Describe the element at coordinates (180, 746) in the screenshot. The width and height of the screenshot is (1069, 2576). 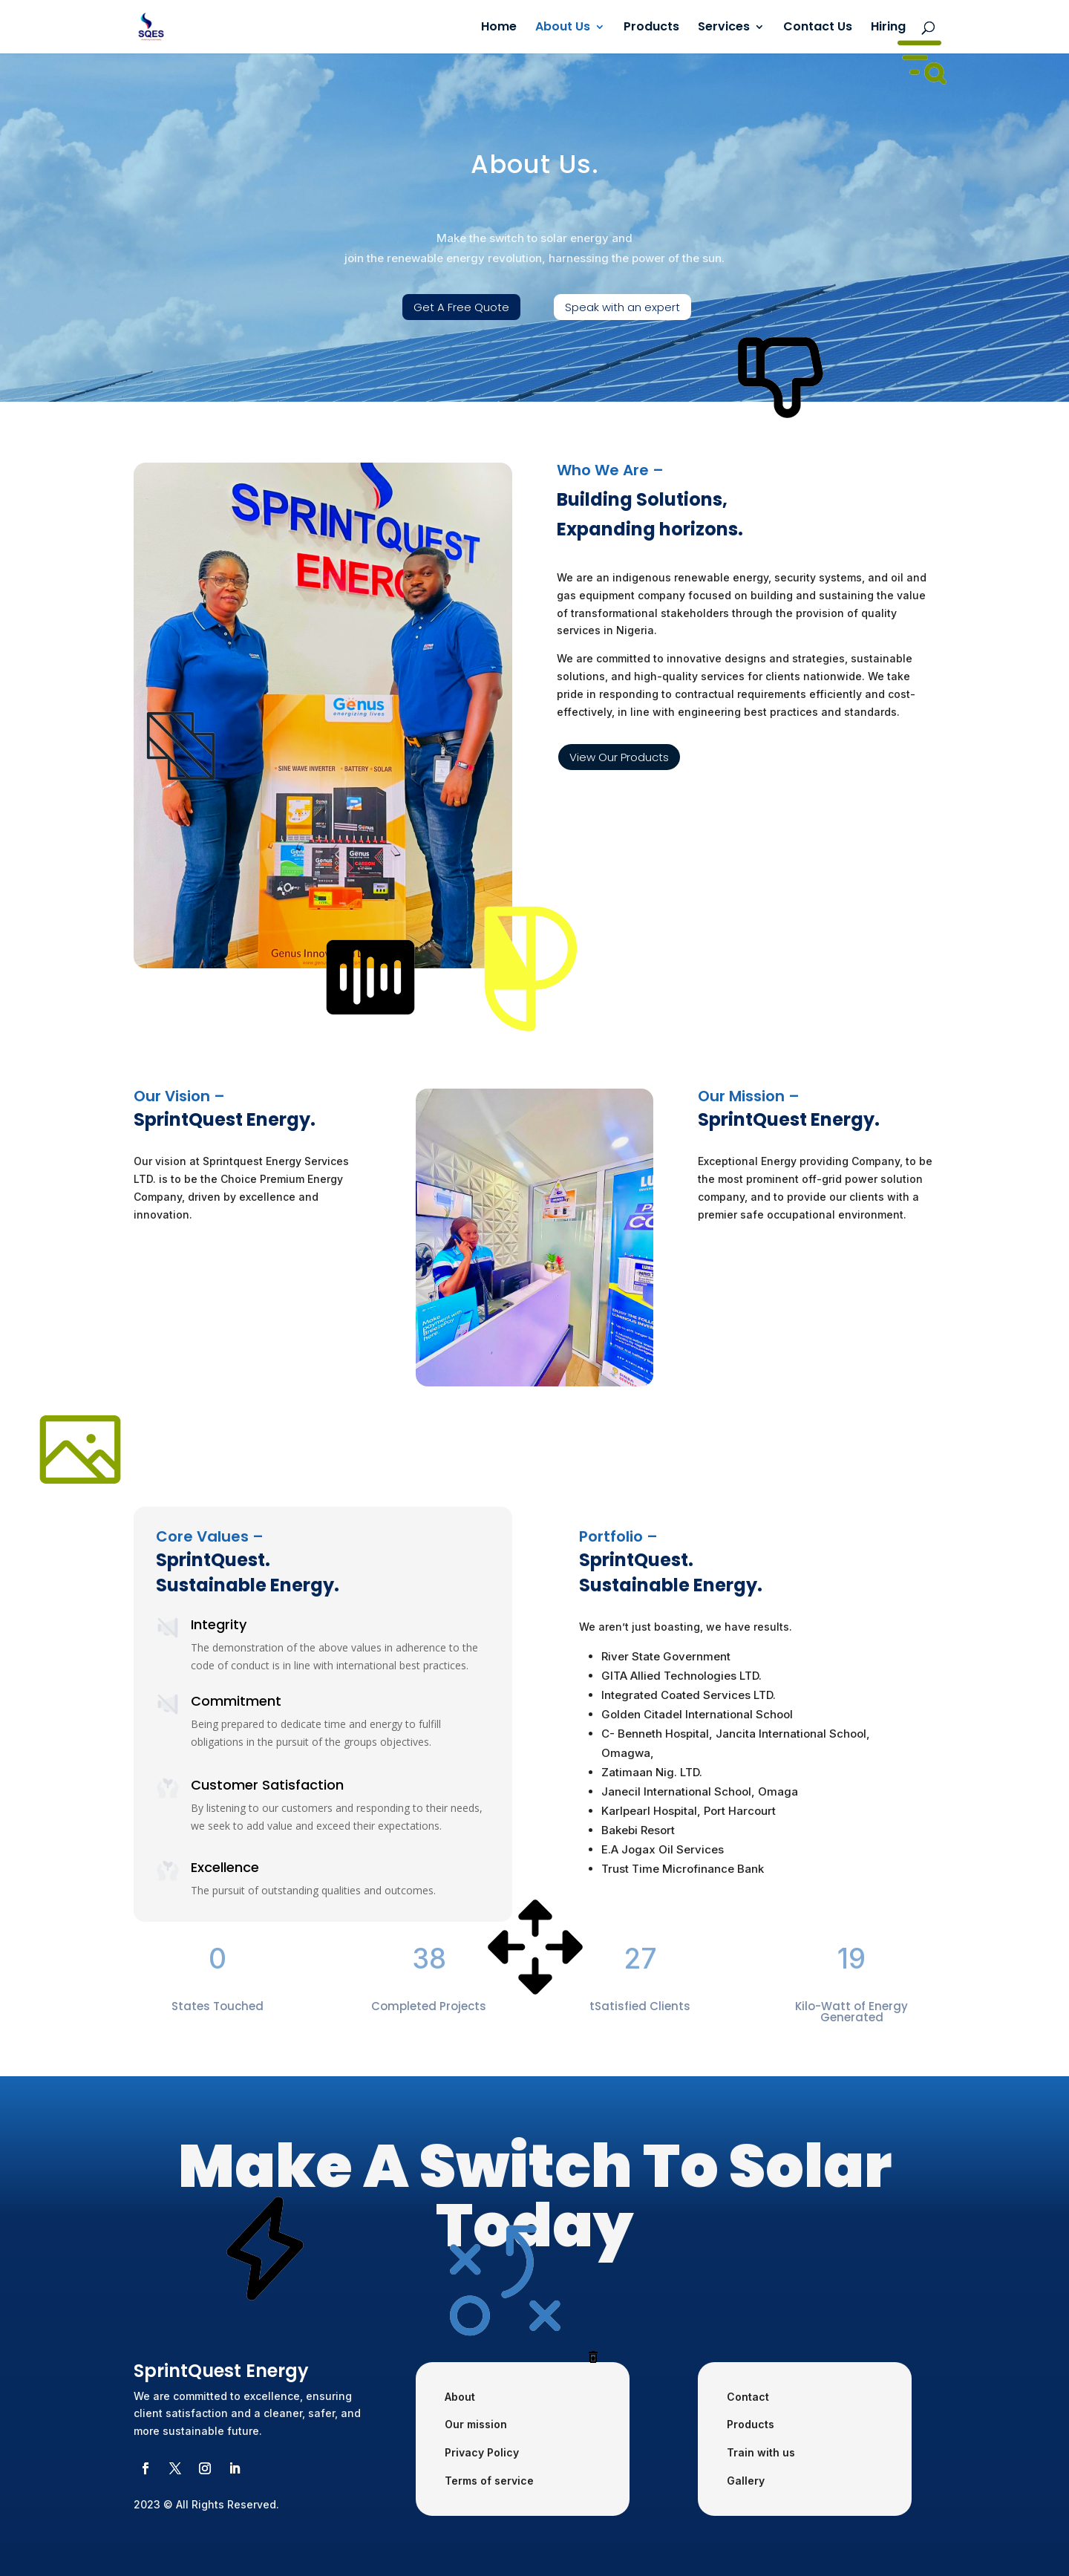
I see `unite or merge two layers` at that location.